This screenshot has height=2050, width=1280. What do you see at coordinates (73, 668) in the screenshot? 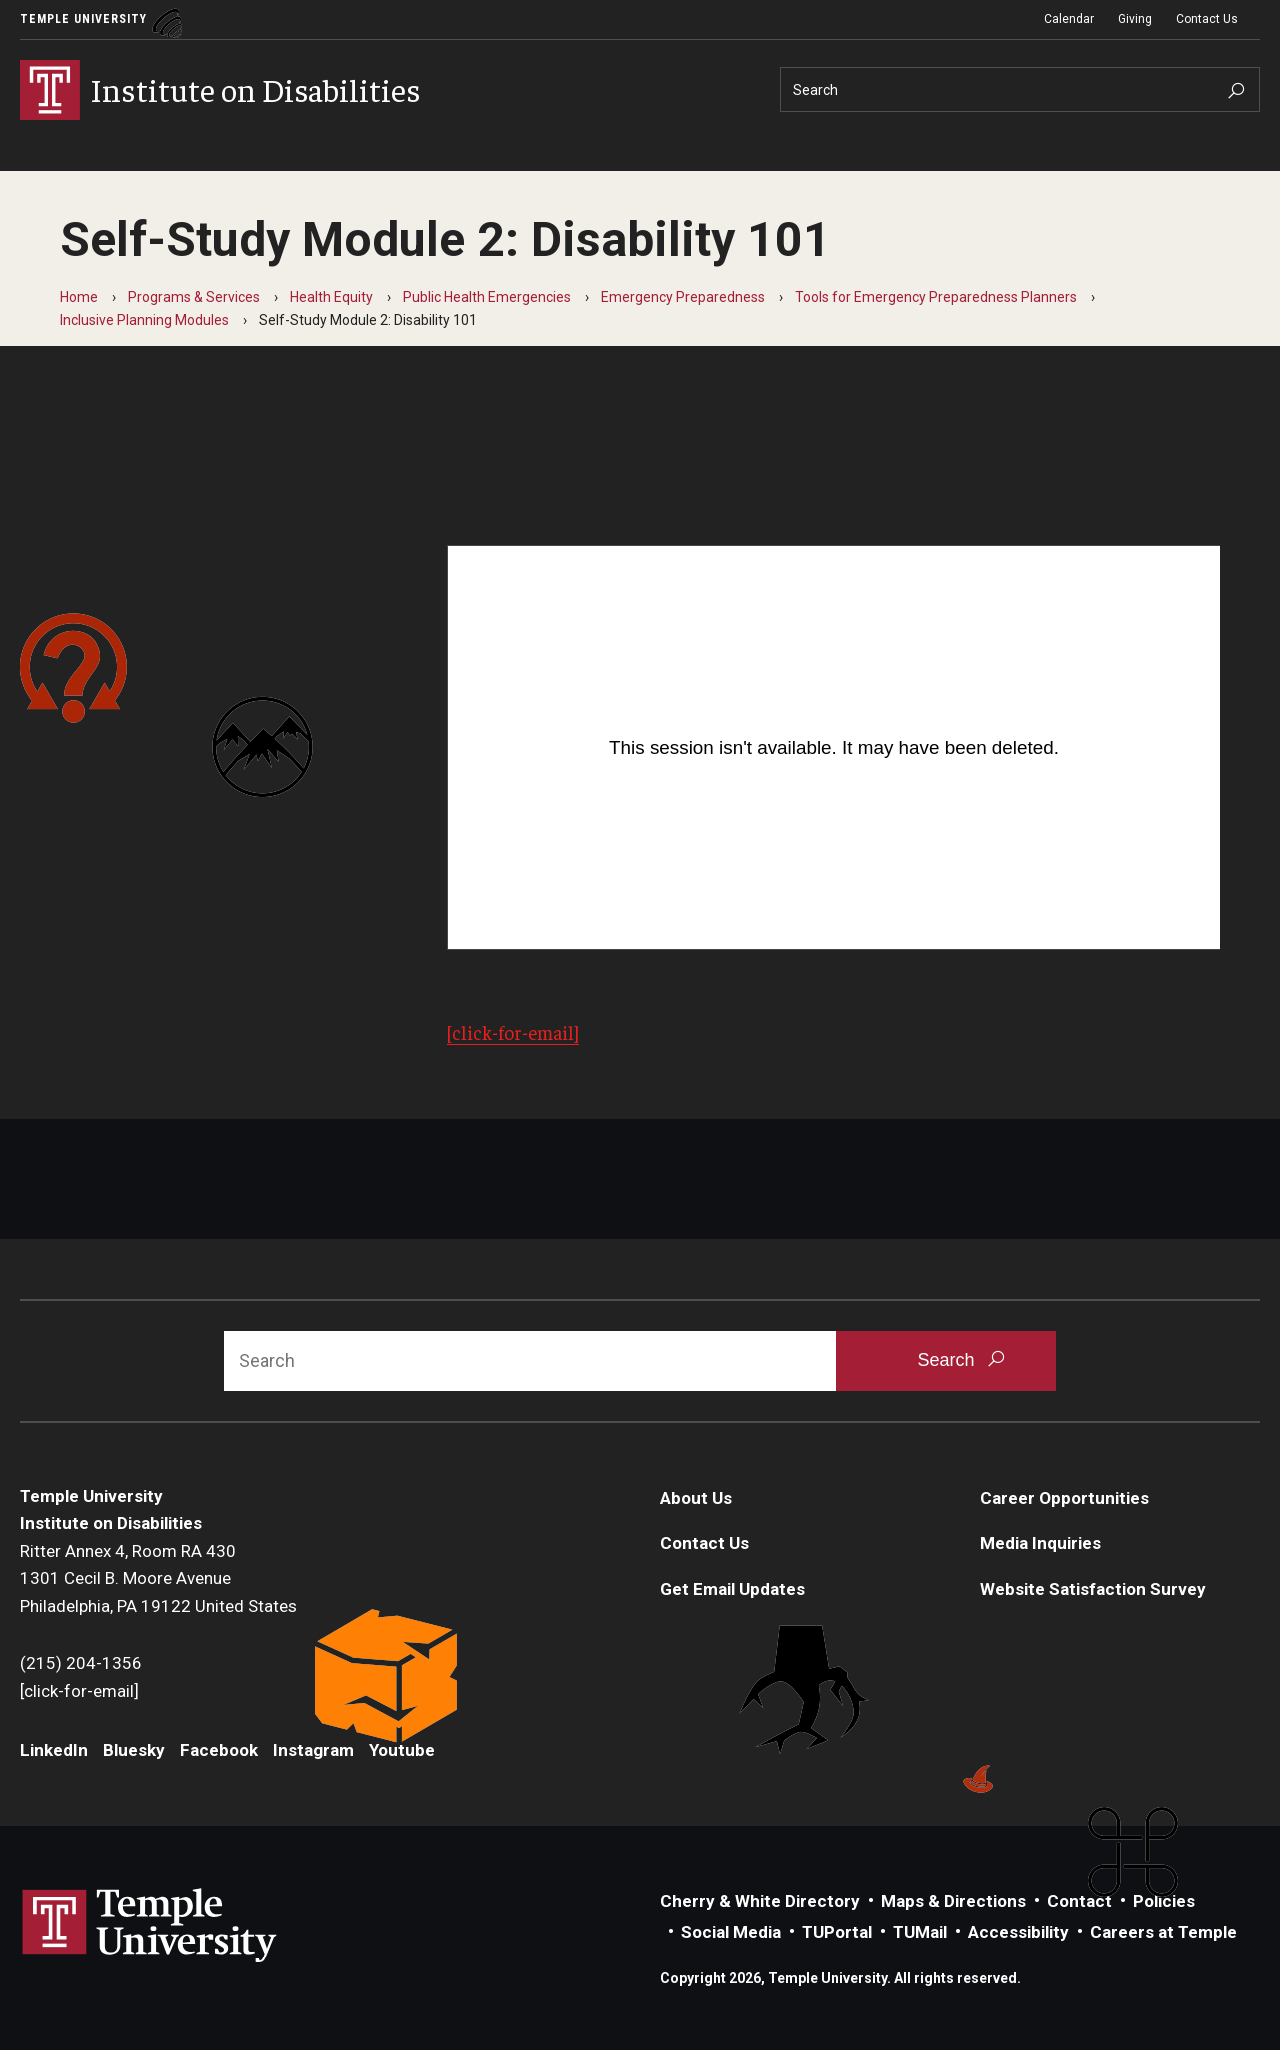
I see `indicates unknown or uncertain status` at bounding box center [73, 668].